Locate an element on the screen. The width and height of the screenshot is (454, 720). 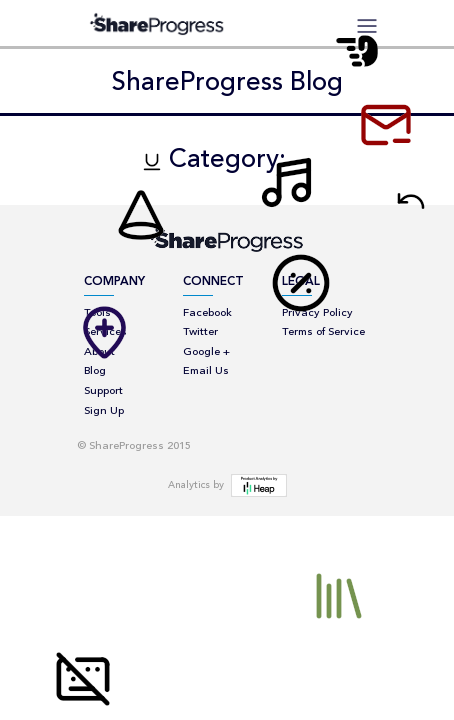
access music library or audio files is located at coordinates (286, 182).